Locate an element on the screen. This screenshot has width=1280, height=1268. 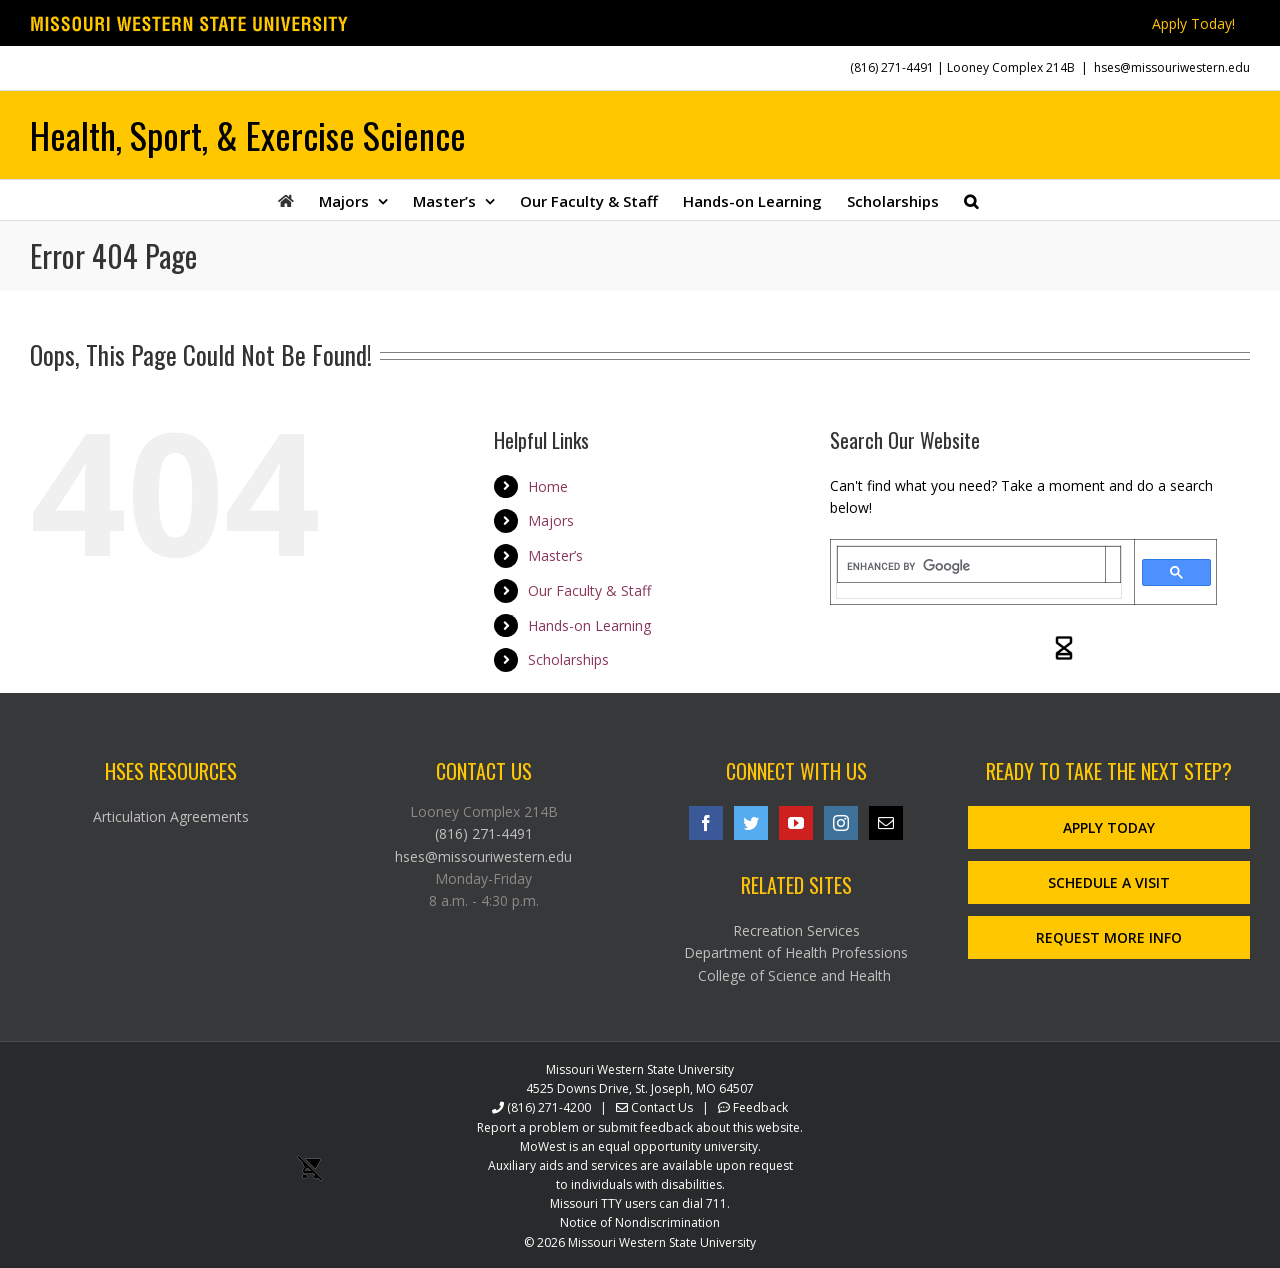
remove item from shopping cart is located at coordinates (310, 1167).